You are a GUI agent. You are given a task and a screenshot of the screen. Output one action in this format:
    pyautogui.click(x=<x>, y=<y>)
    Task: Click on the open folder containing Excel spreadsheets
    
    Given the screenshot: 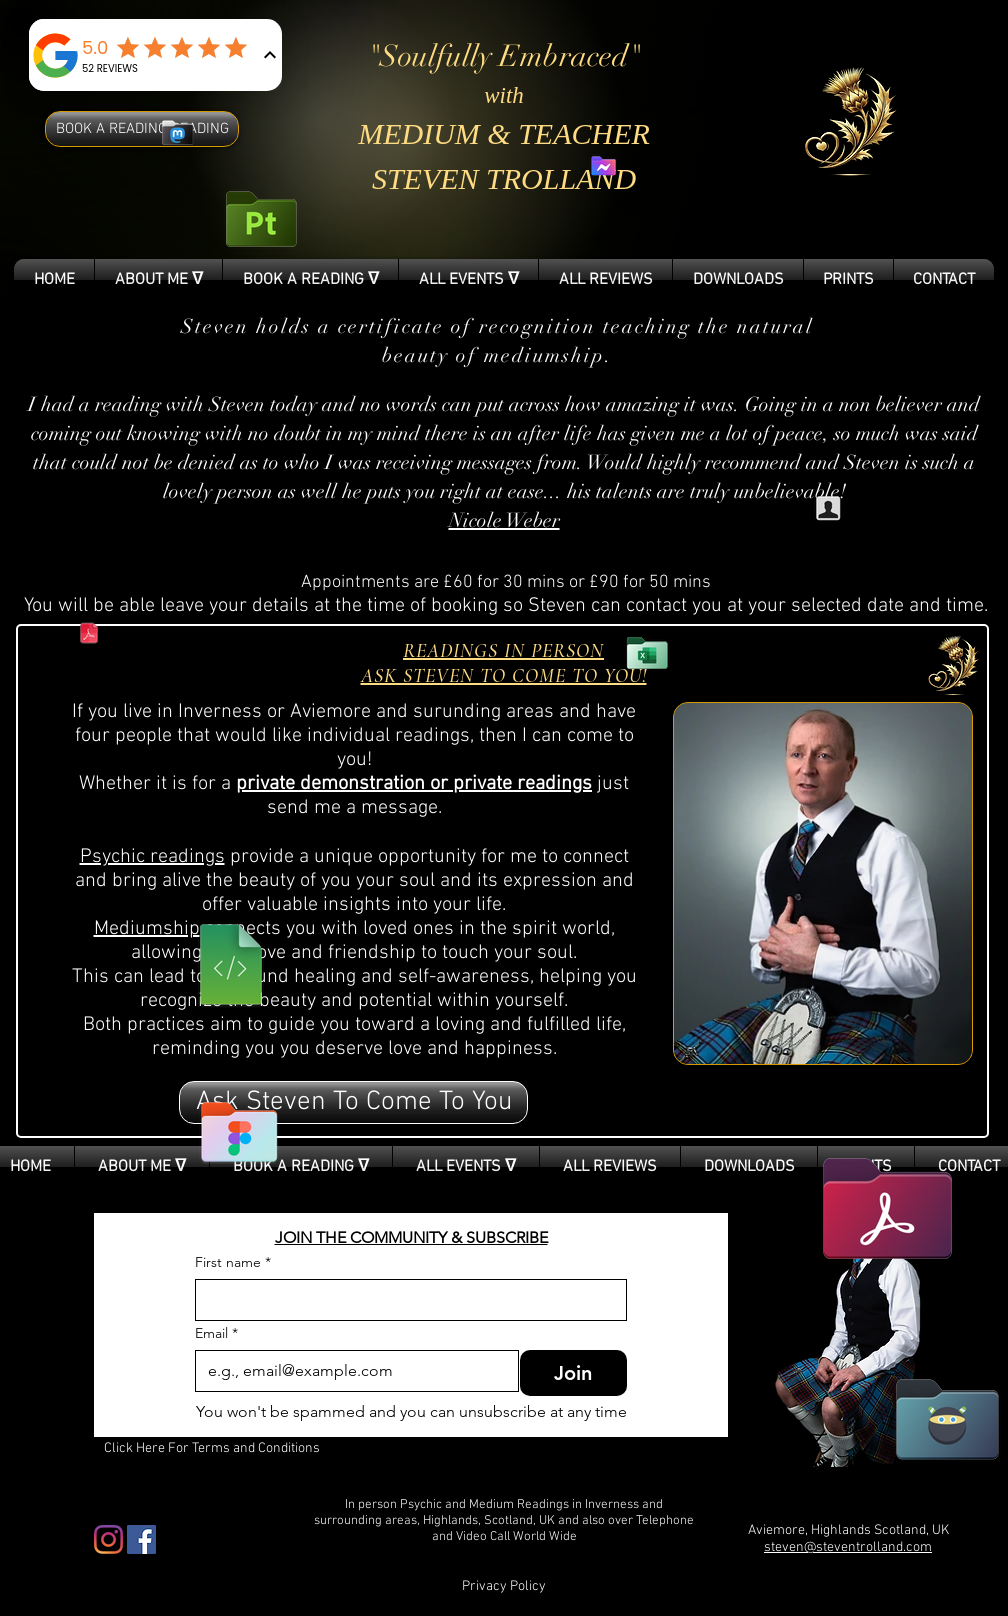 What is the action you would take?
    pyautogui.click(x=647, y=654)
    